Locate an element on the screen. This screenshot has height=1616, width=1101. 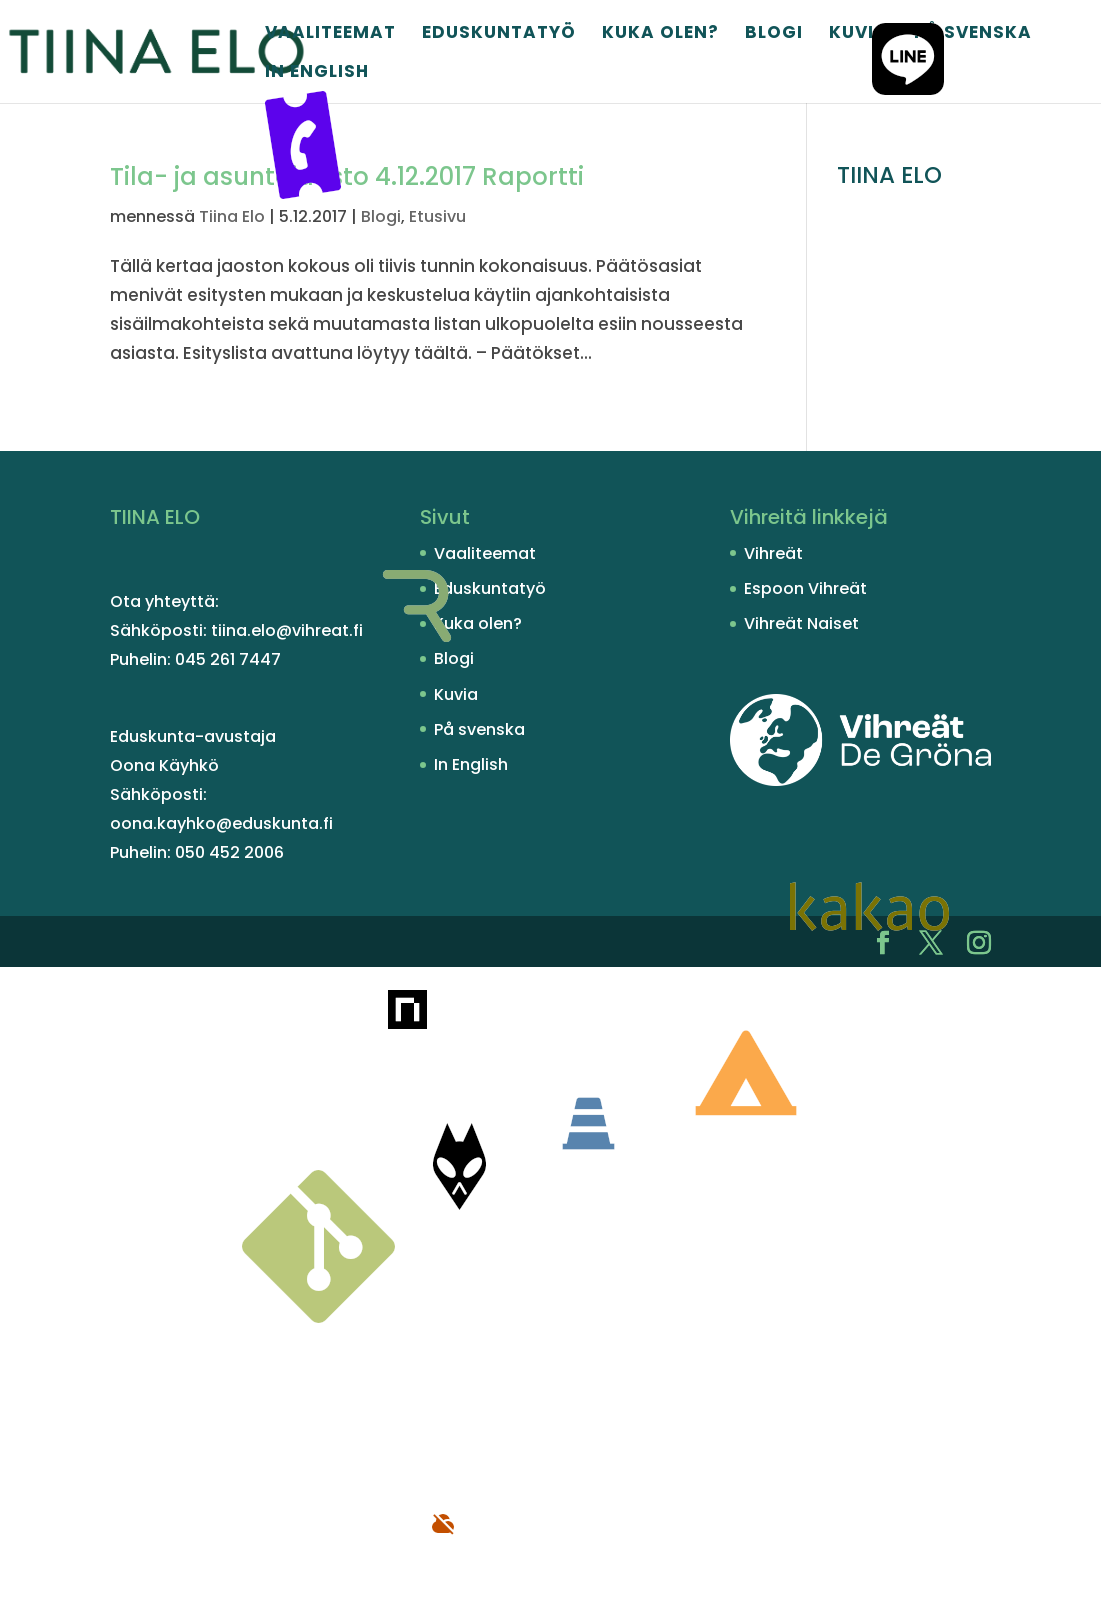
open foobar2000 audio player is located at coordinates (459, 1166).